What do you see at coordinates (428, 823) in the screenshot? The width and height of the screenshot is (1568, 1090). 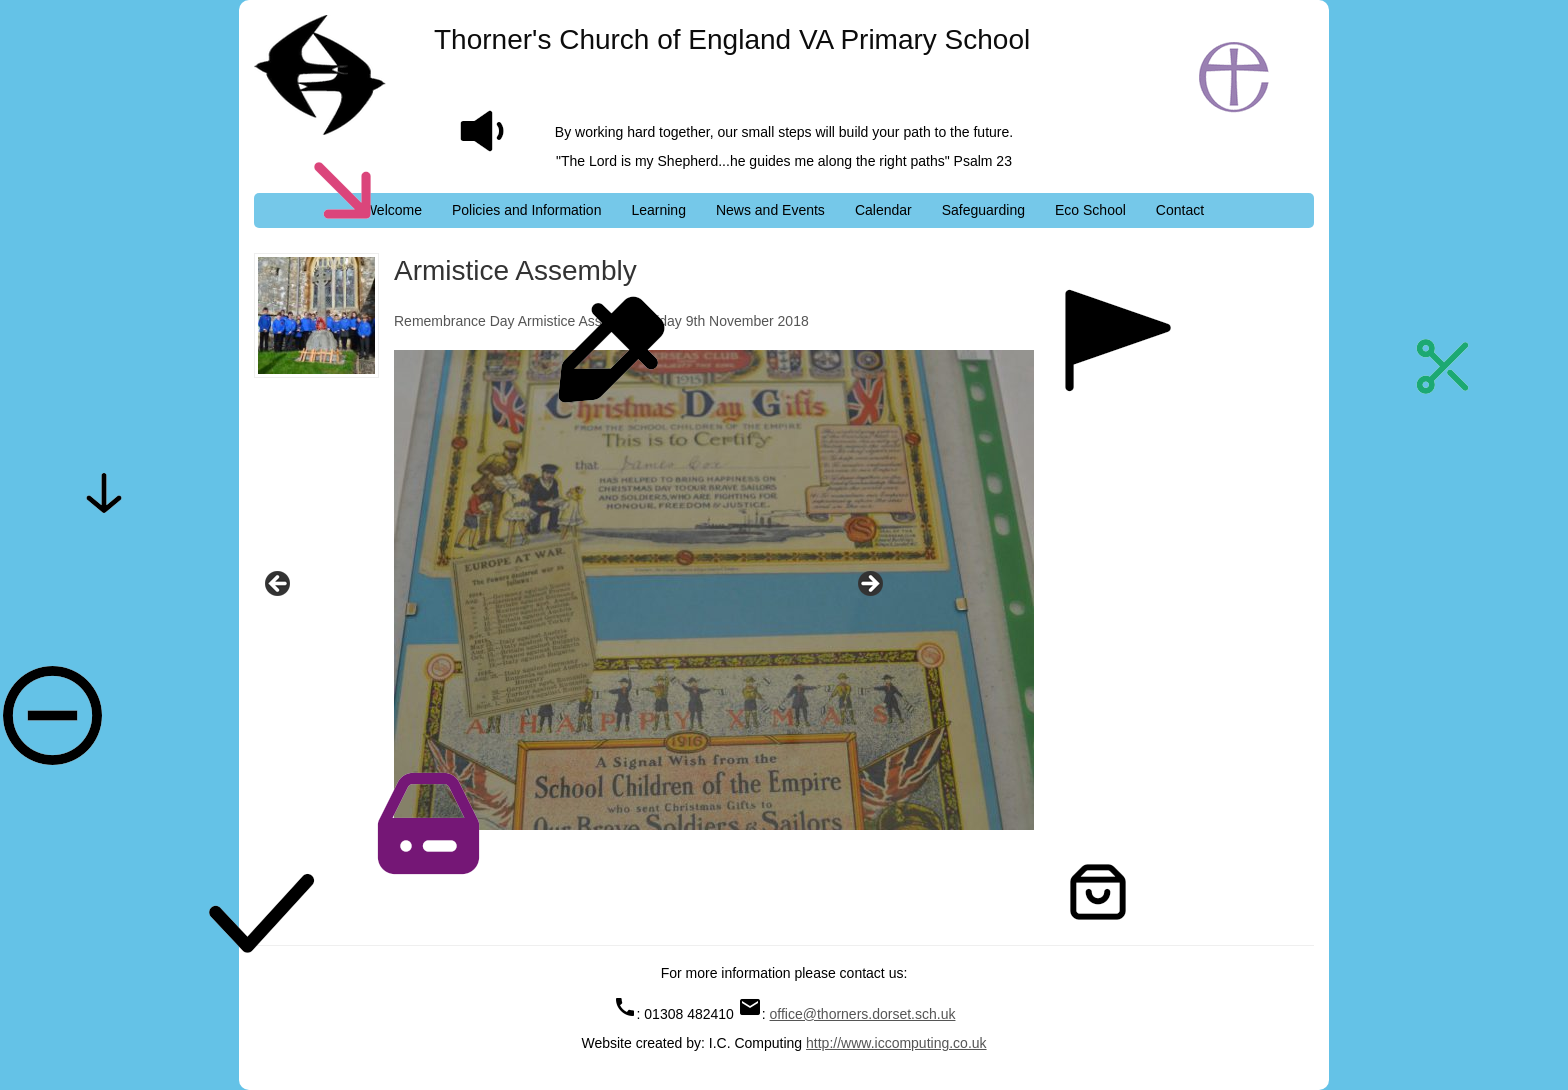 I see `access local storage or hard drive` at bounding box center [428, 823].